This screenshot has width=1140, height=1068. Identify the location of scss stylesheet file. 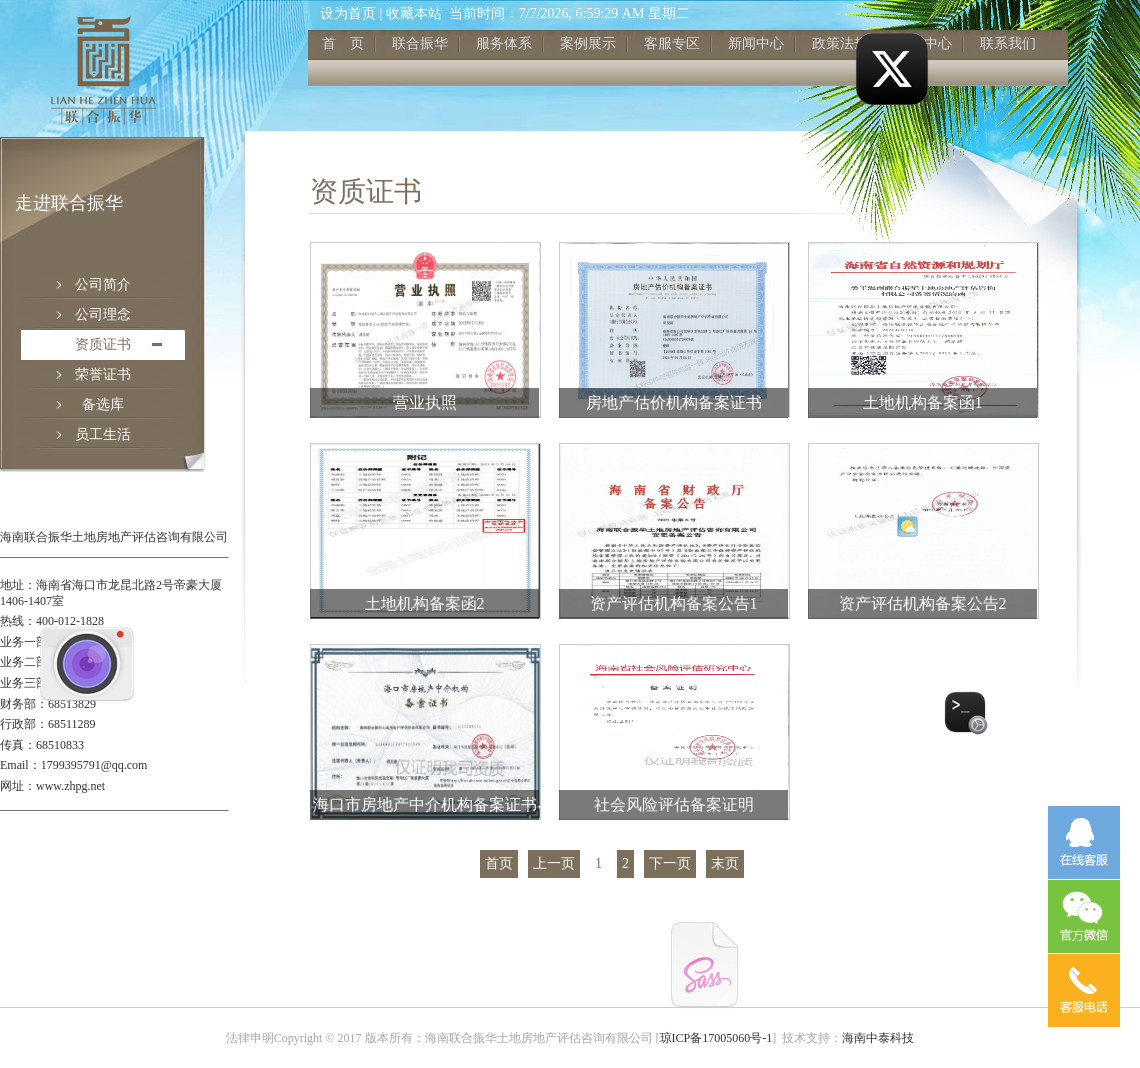
(704, 964).